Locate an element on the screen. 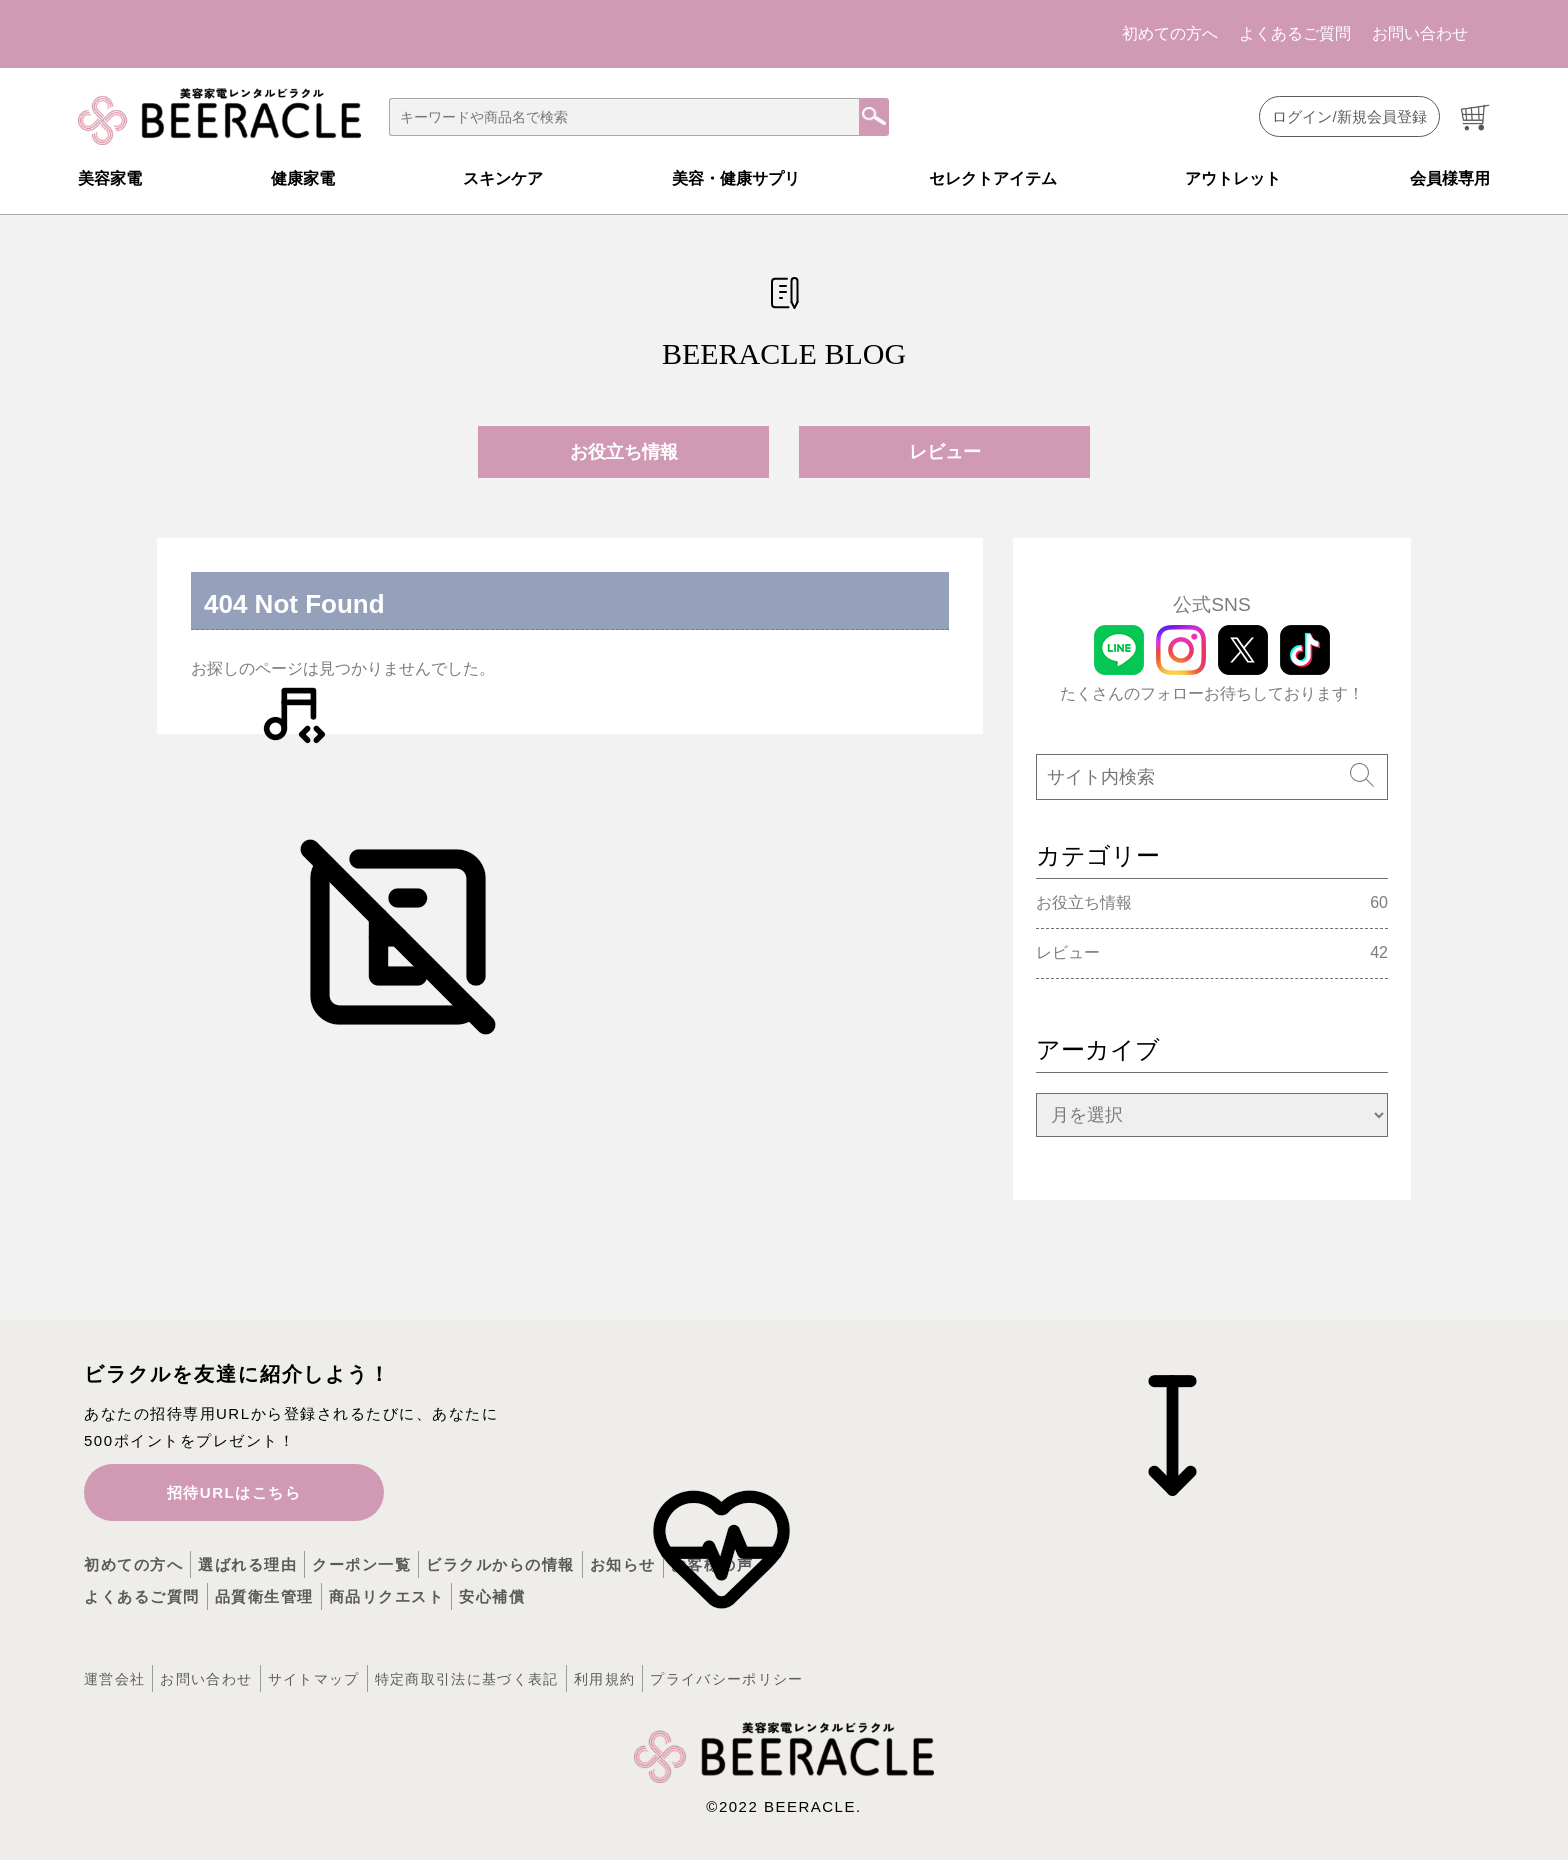  explicit content filter is enabled is located at coordinates (398, 937).